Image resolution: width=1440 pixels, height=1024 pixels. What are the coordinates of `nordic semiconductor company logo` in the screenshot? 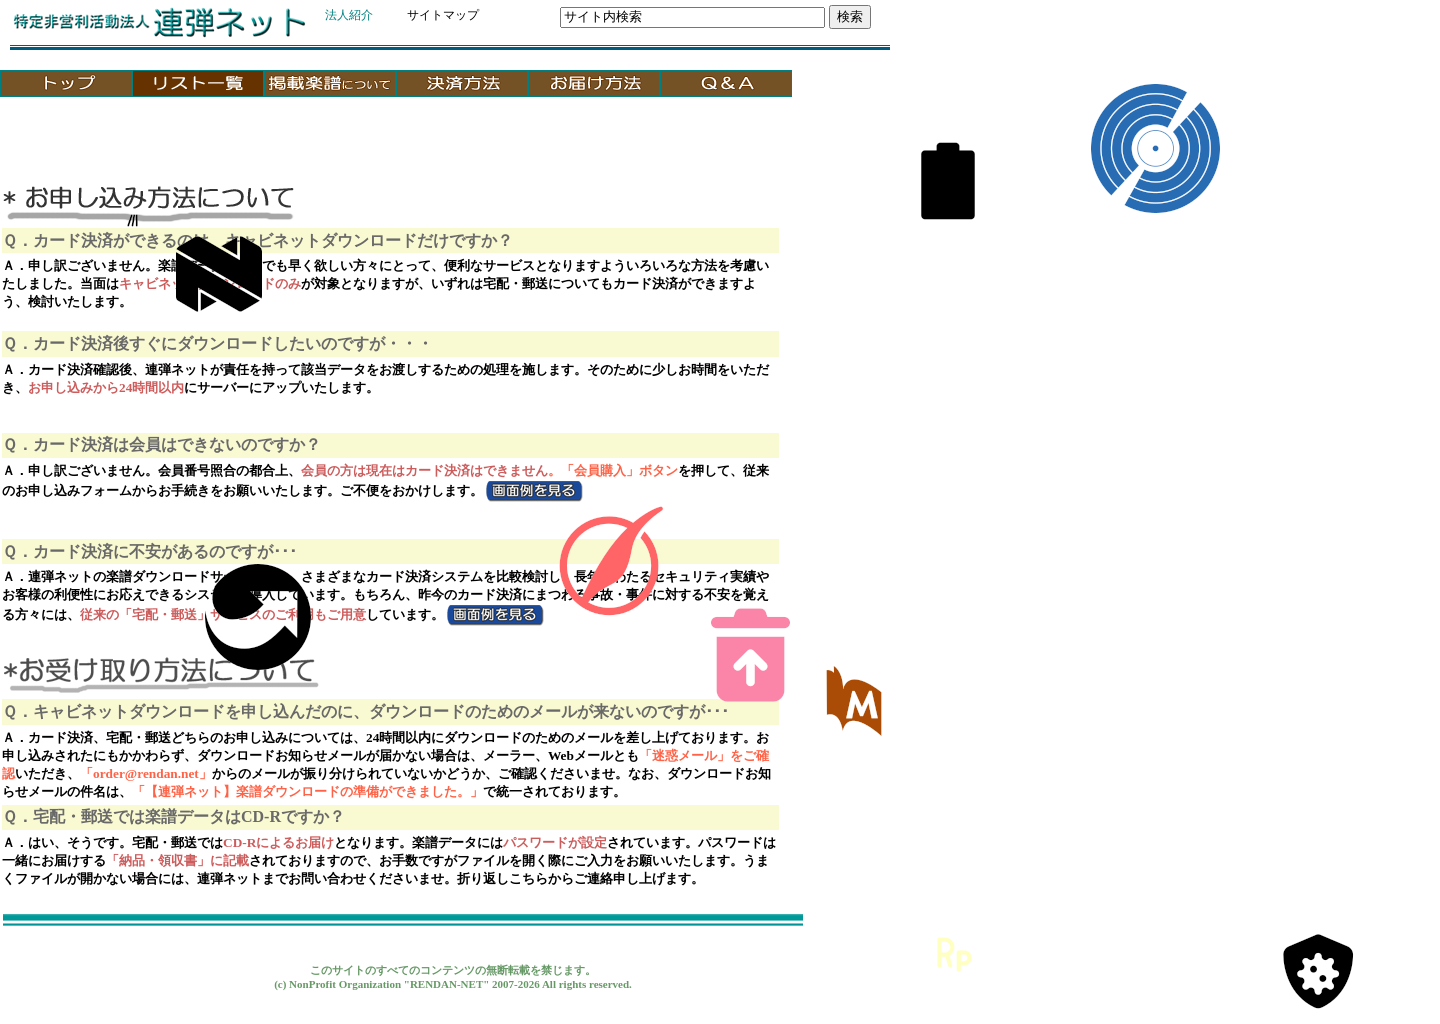 It's located at (219, 274).